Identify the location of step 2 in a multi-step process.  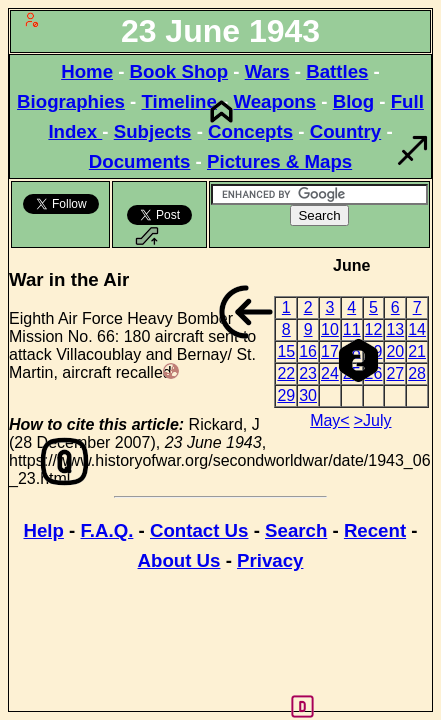
(358, 360).